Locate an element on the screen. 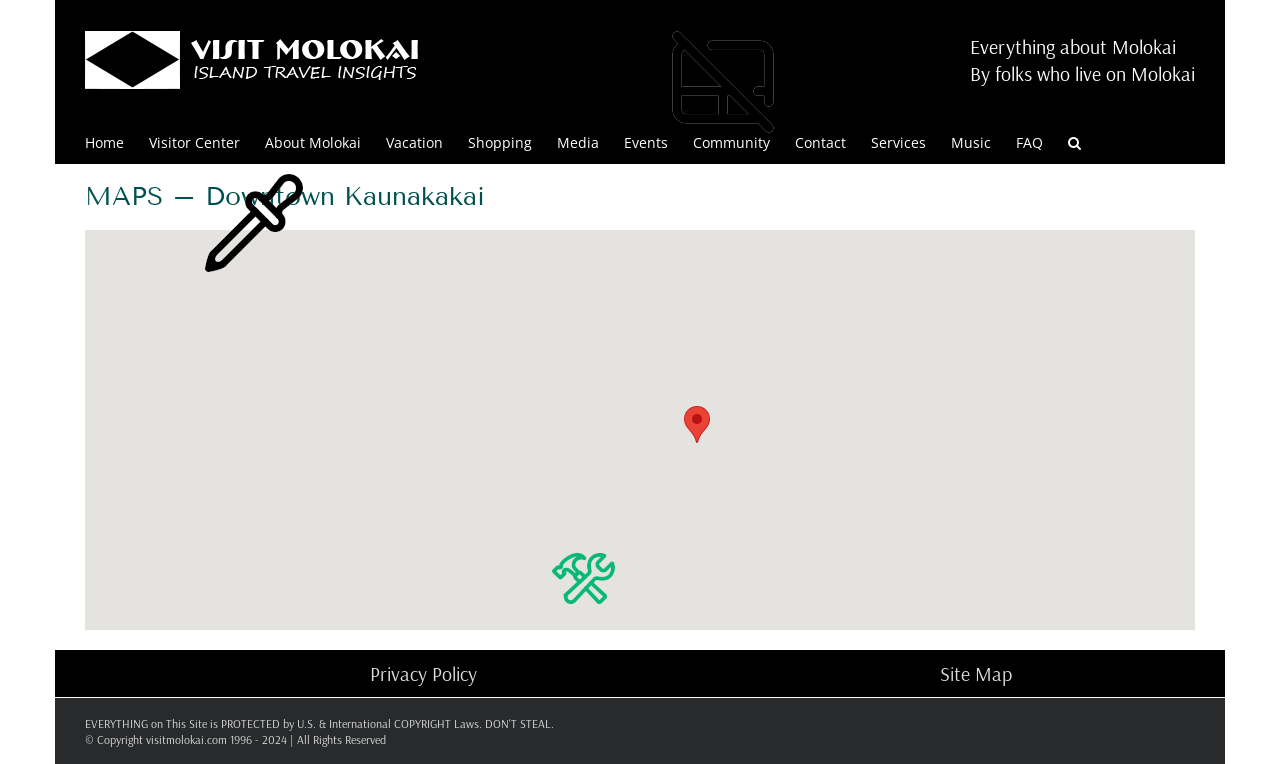  access settings or configuration options is located at coordinates (583, 578).